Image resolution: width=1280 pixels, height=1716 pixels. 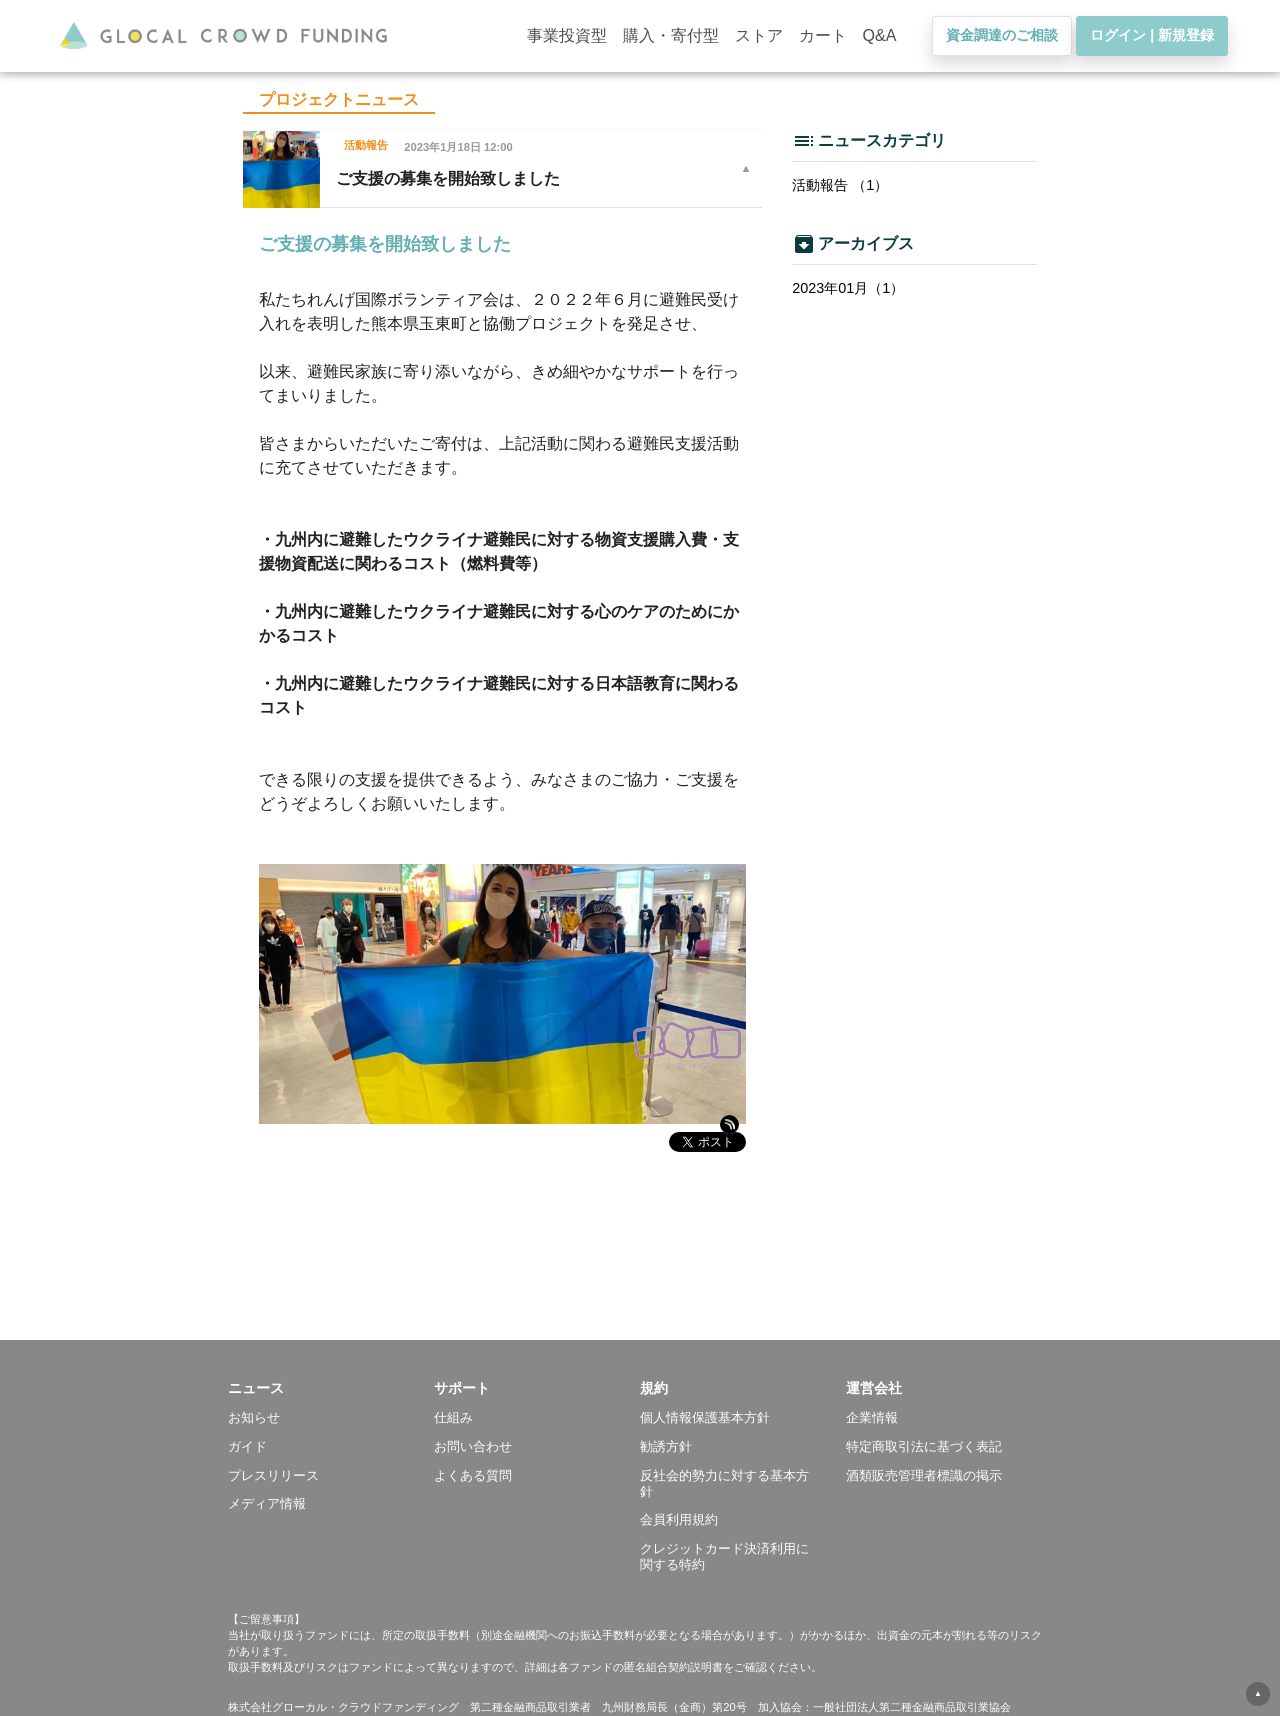 I want to click on visit hearthis.at music streaming platform, so click(x=729, y=1124).